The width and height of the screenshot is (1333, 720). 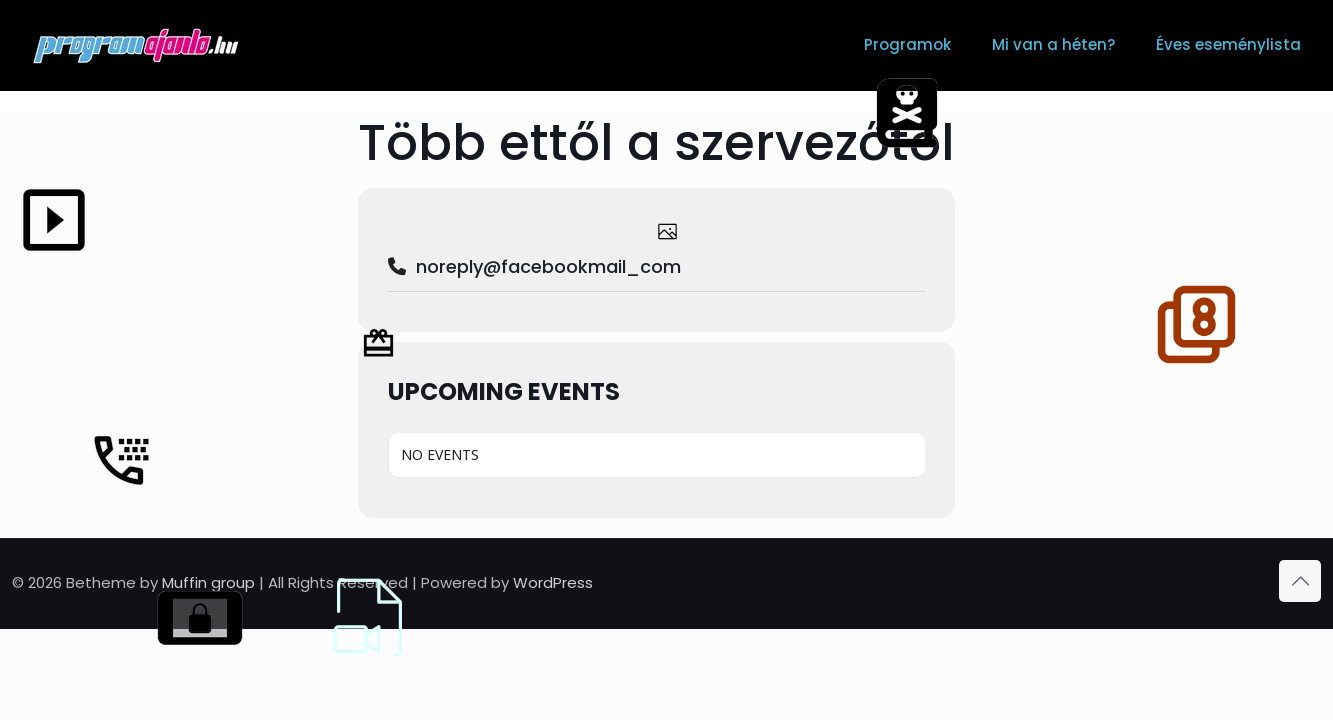 I want to click on view or open an image file, so click(x=667, y=231).